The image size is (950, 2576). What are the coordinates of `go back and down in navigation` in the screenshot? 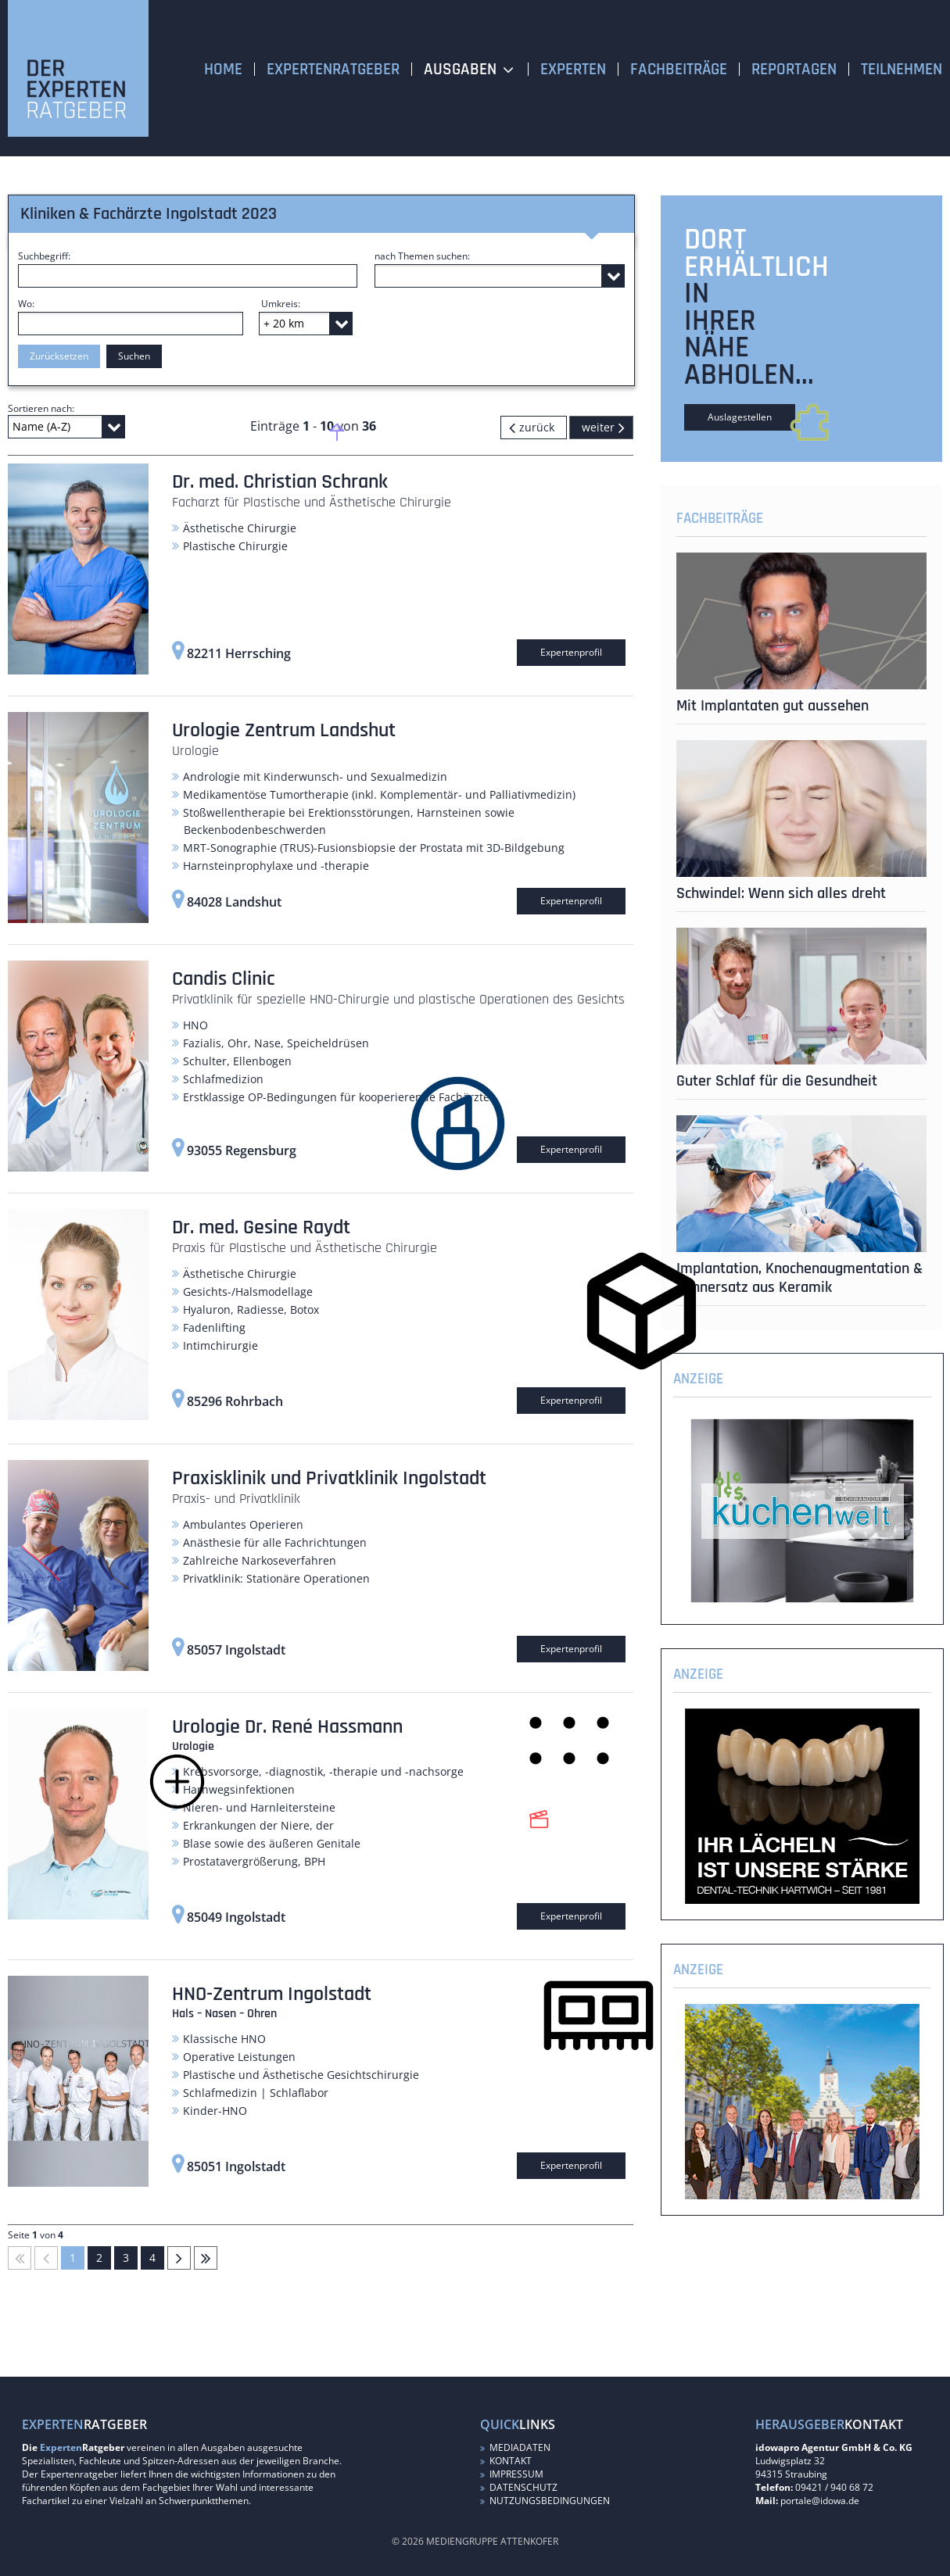 It's located at (90, 1317).